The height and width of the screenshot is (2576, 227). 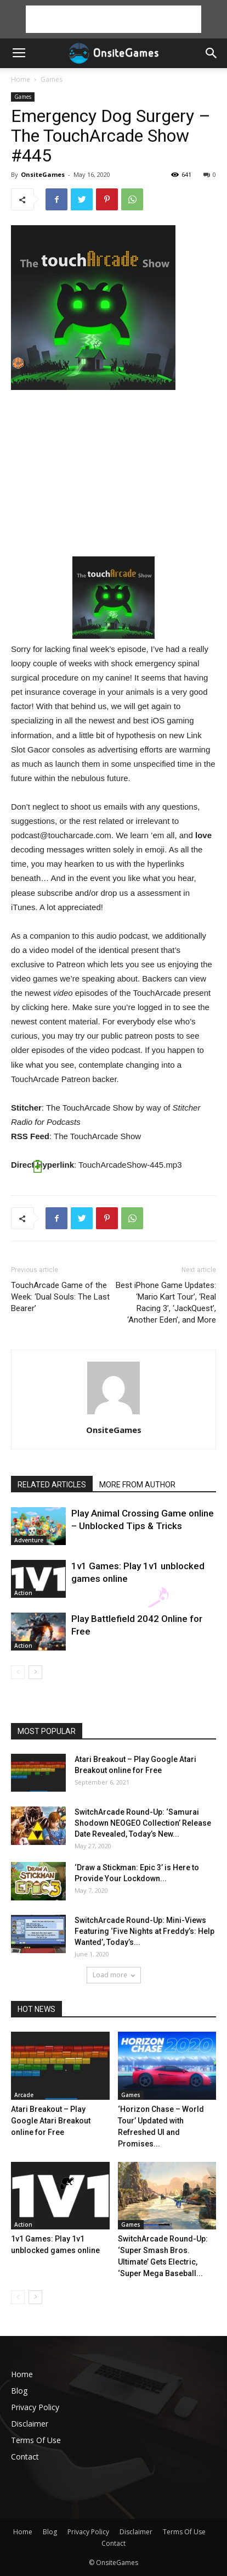 I want to click on ignite or start a fire feature, so click(x=158, y=1597).